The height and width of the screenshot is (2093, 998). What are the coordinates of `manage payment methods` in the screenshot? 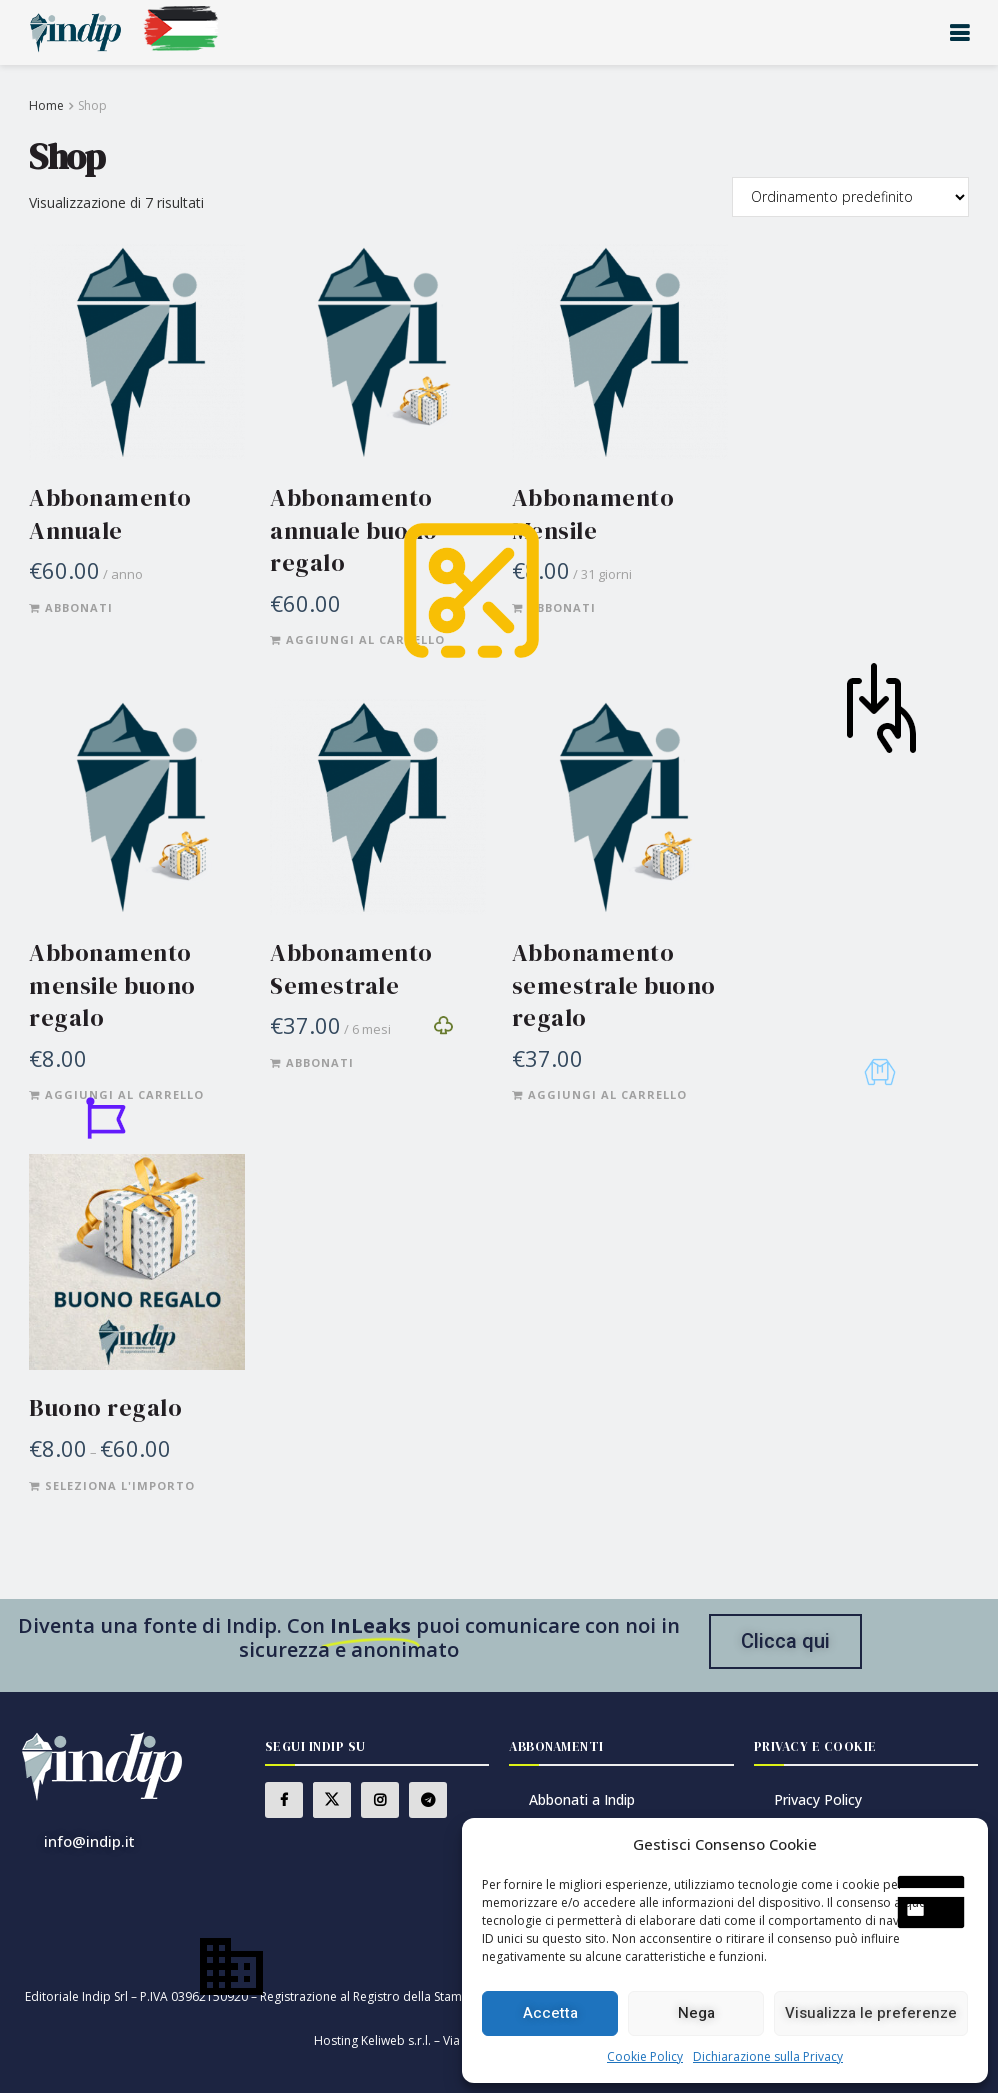 It's located at (931, 1902).